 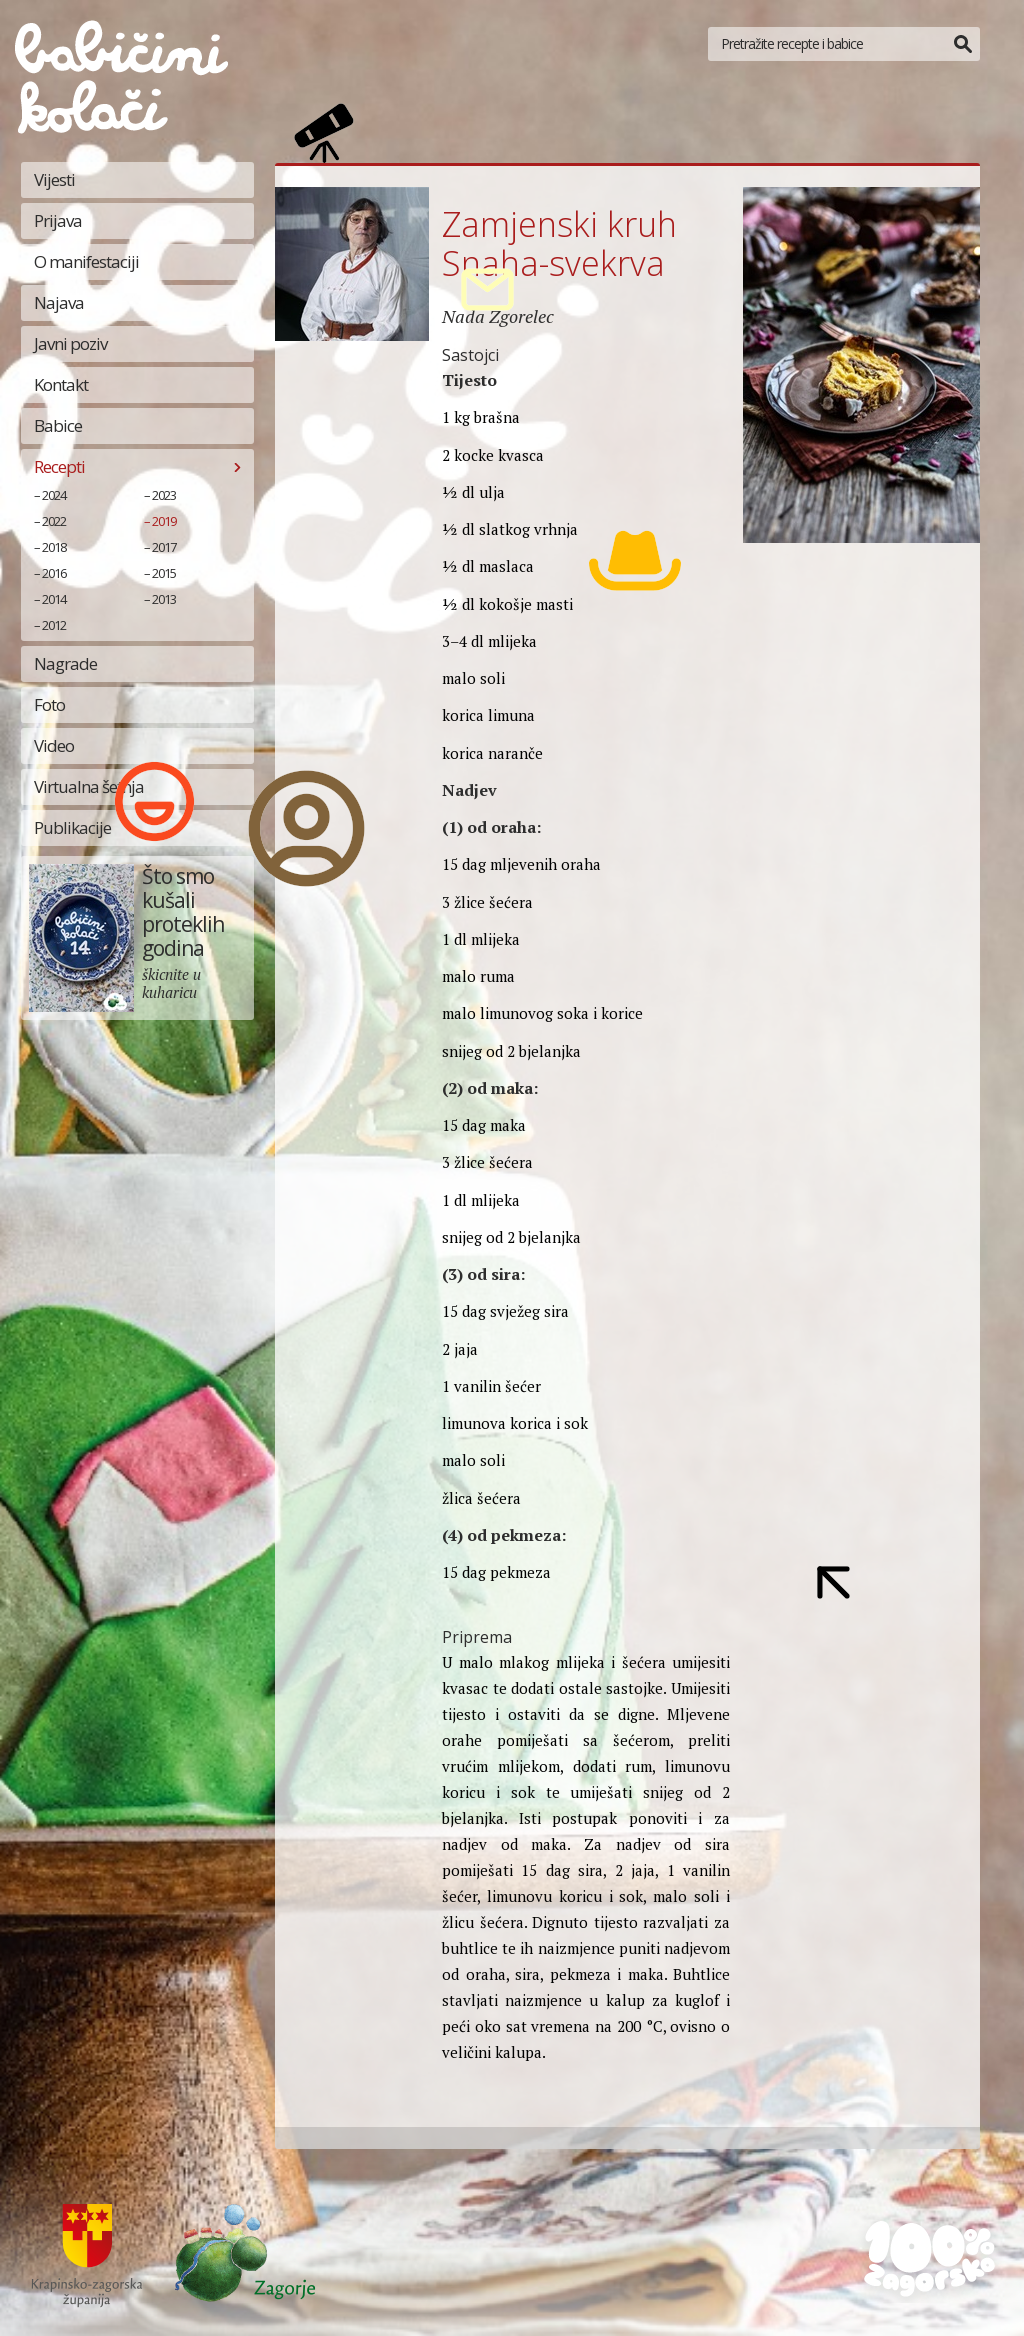 I want to click on explore or discover new content, so click(x=325, y=132).